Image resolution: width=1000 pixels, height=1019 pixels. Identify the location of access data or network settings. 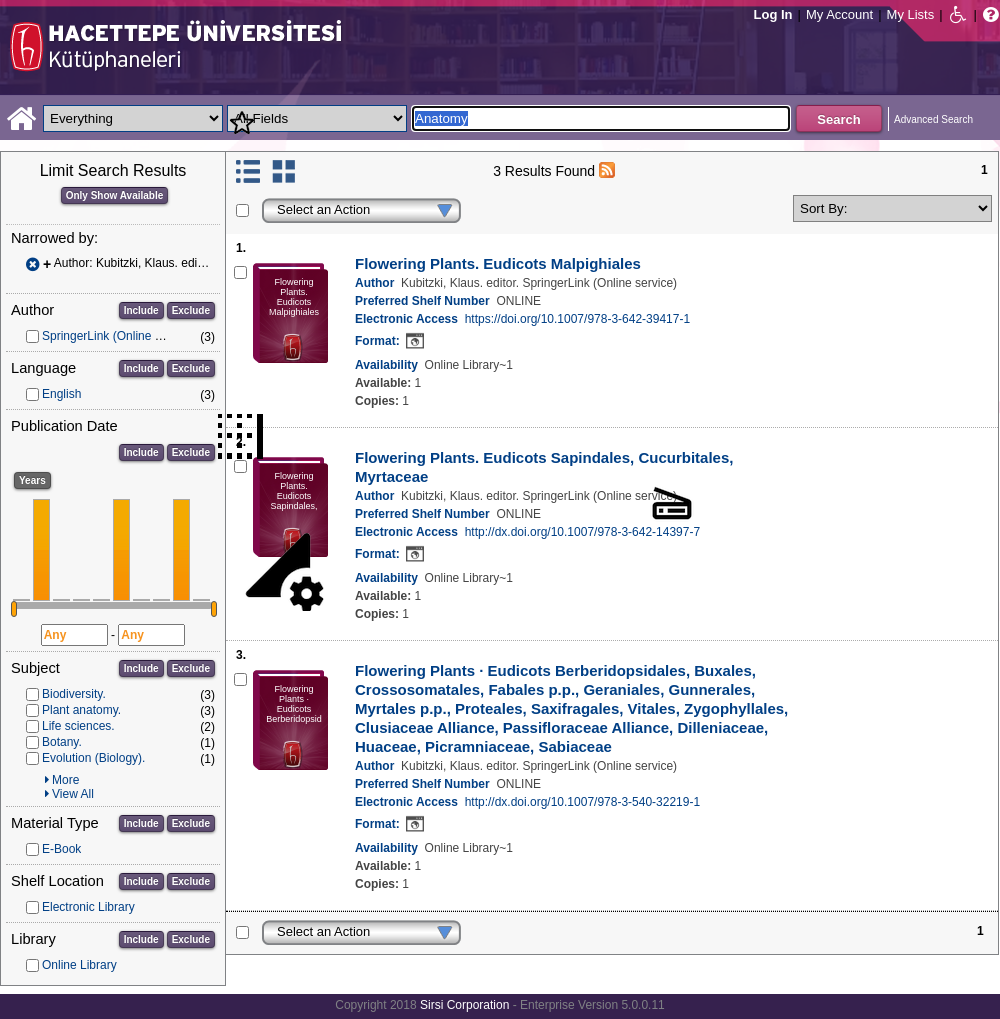
(282, 569).